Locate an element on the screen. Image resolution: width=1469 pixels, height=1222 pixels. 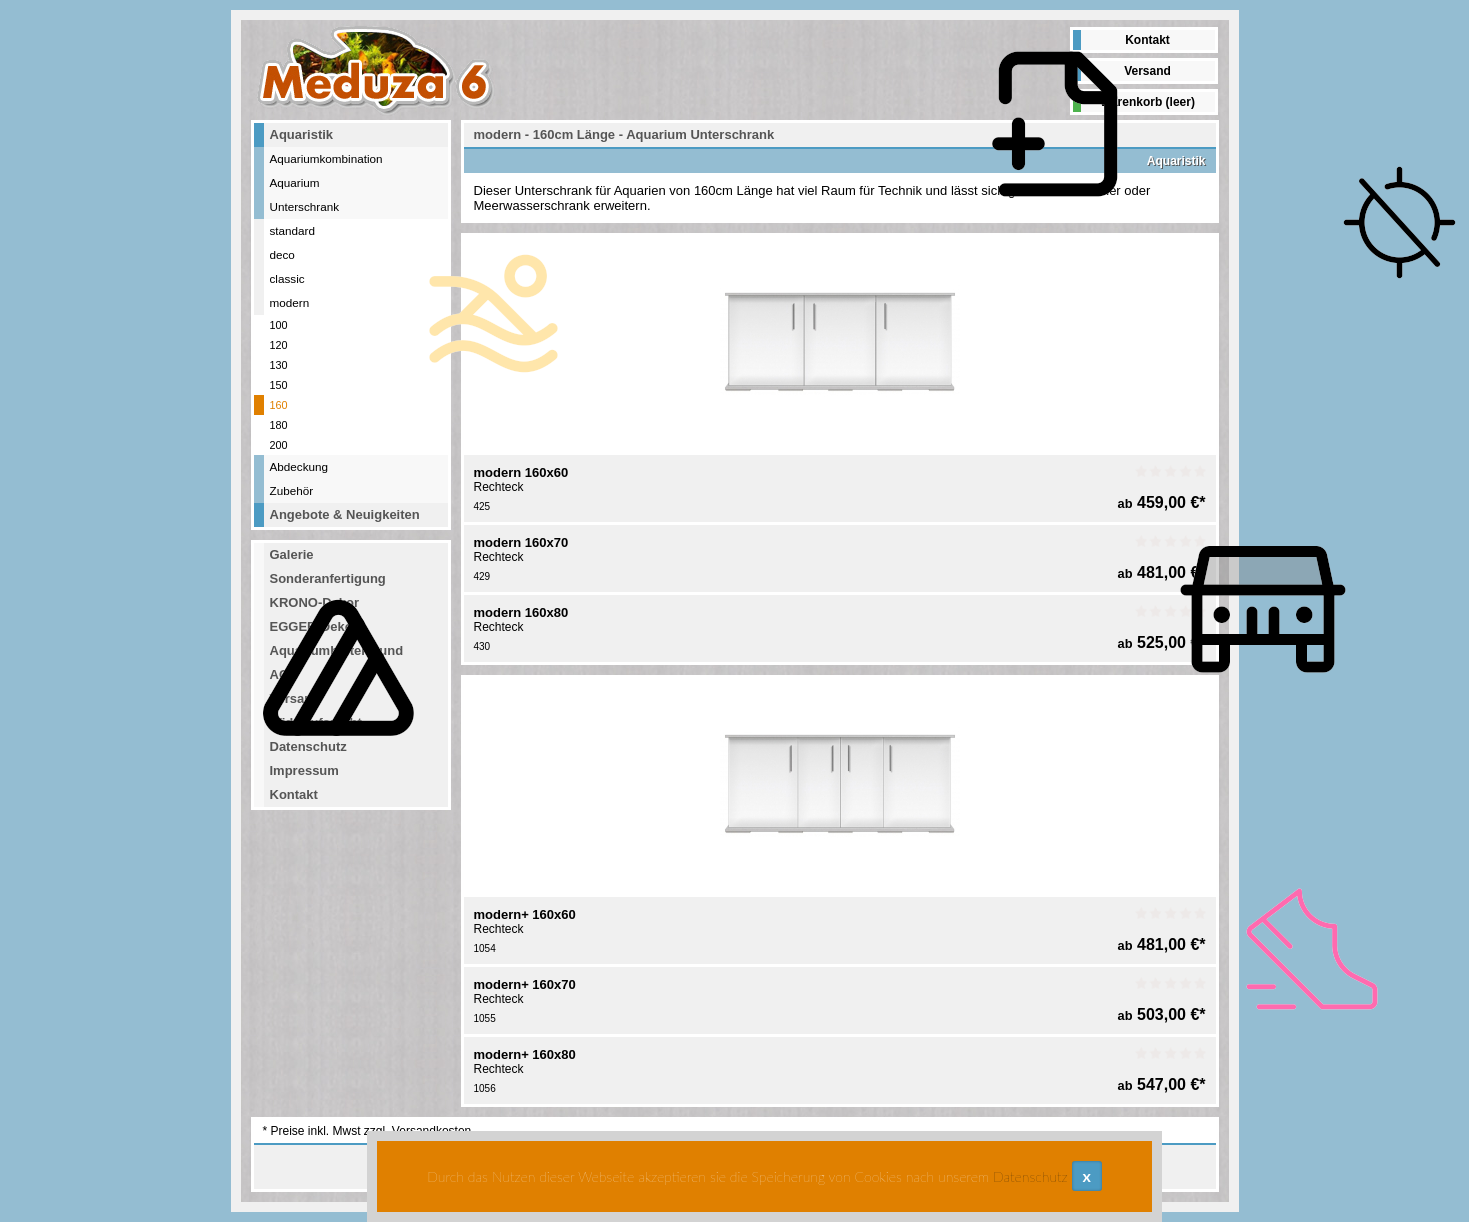
do not use chlorine bleach care instruction is located at coordinates (338, 675).